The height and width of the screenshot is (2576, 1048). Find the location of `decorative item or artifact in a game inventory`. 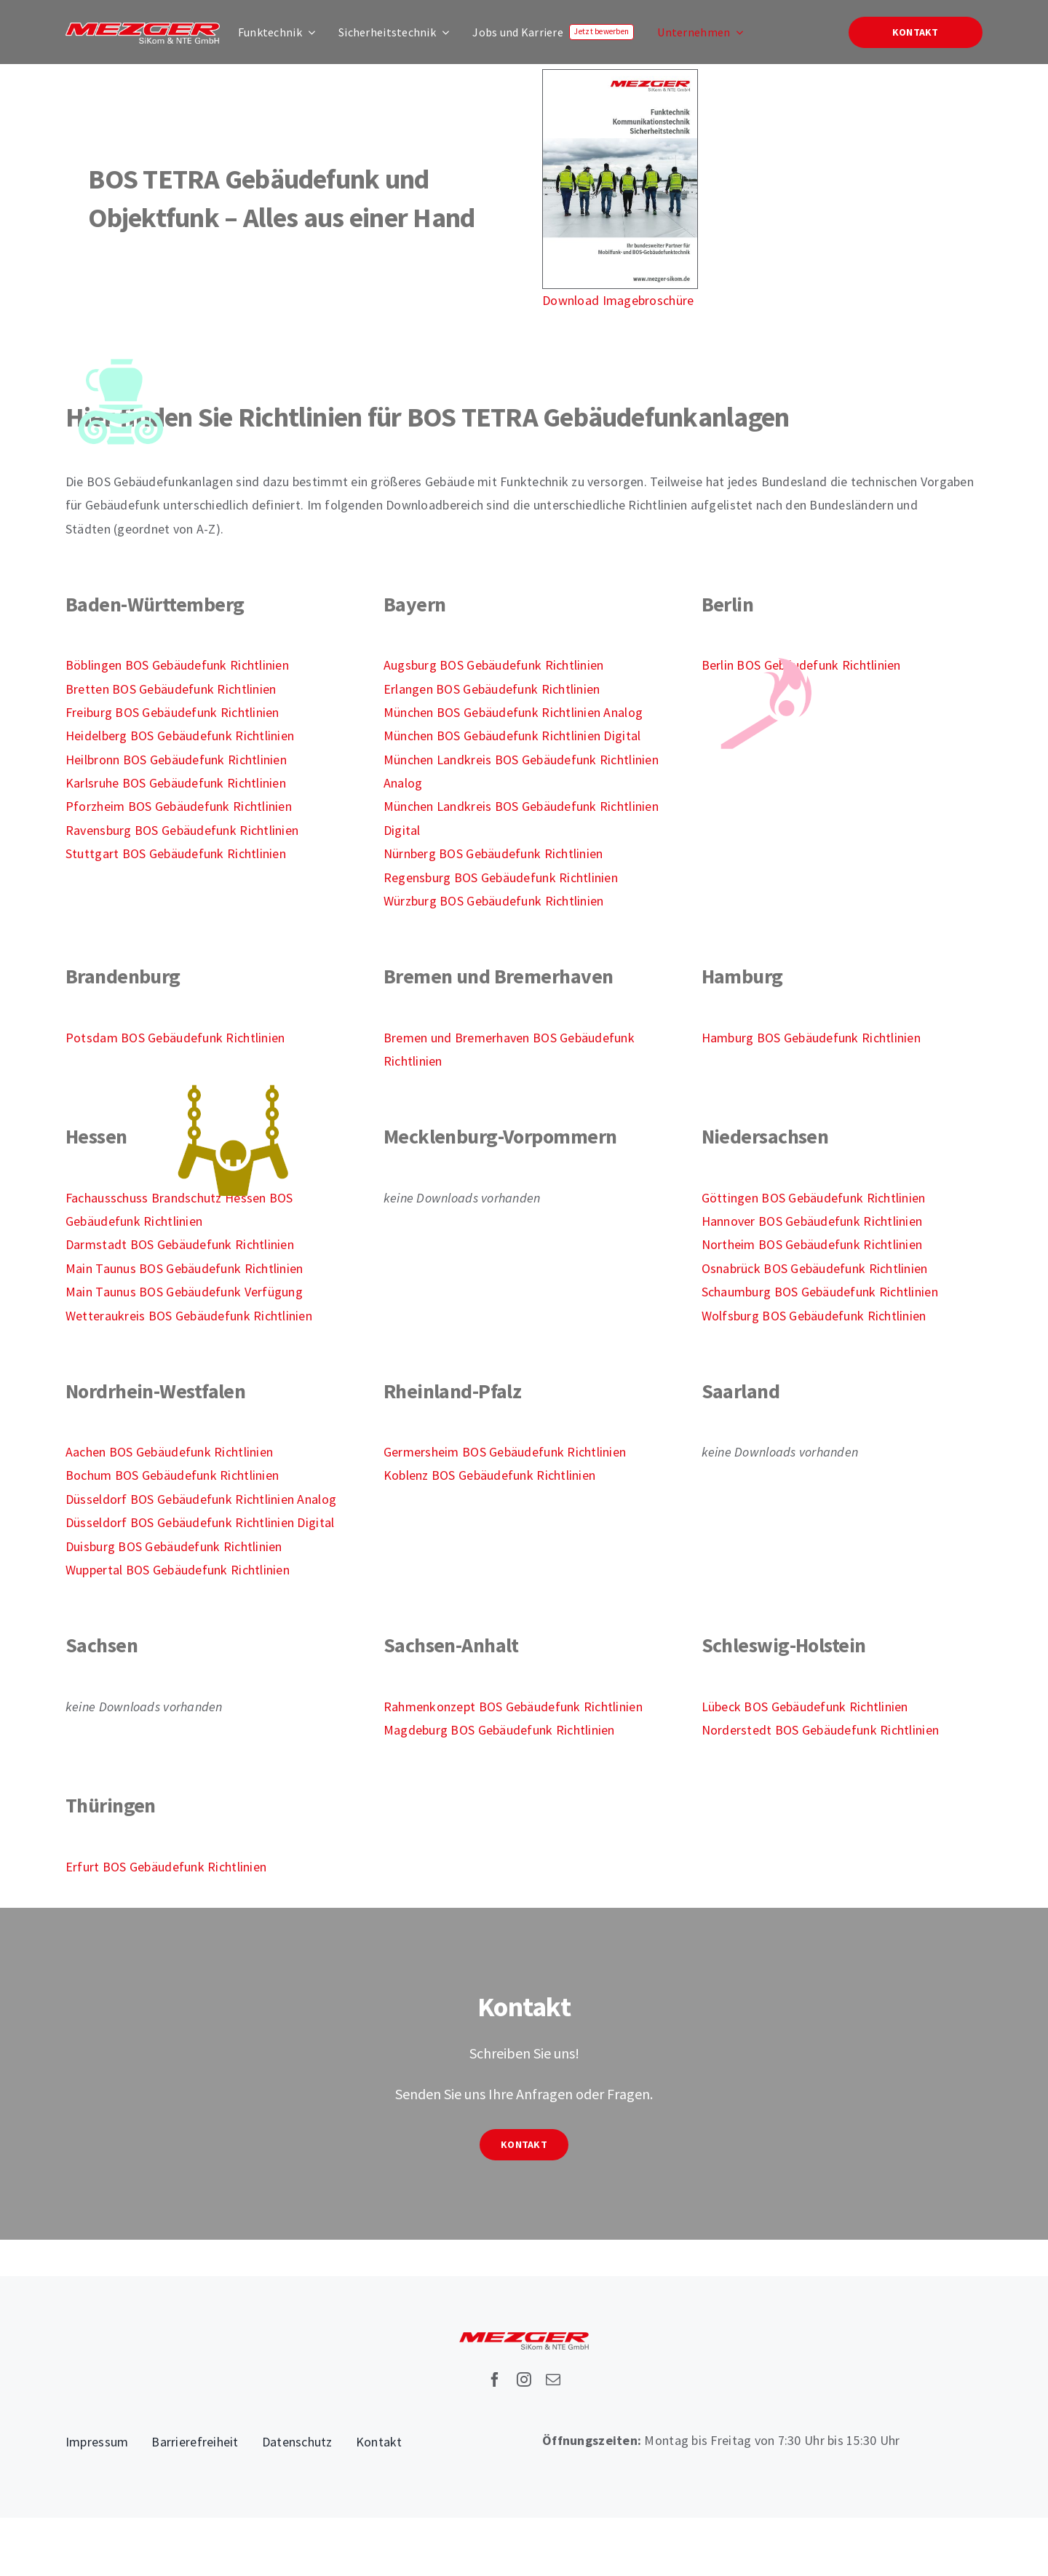

decorative item or artifact in a game inventory is located at coordinates (121, 401).